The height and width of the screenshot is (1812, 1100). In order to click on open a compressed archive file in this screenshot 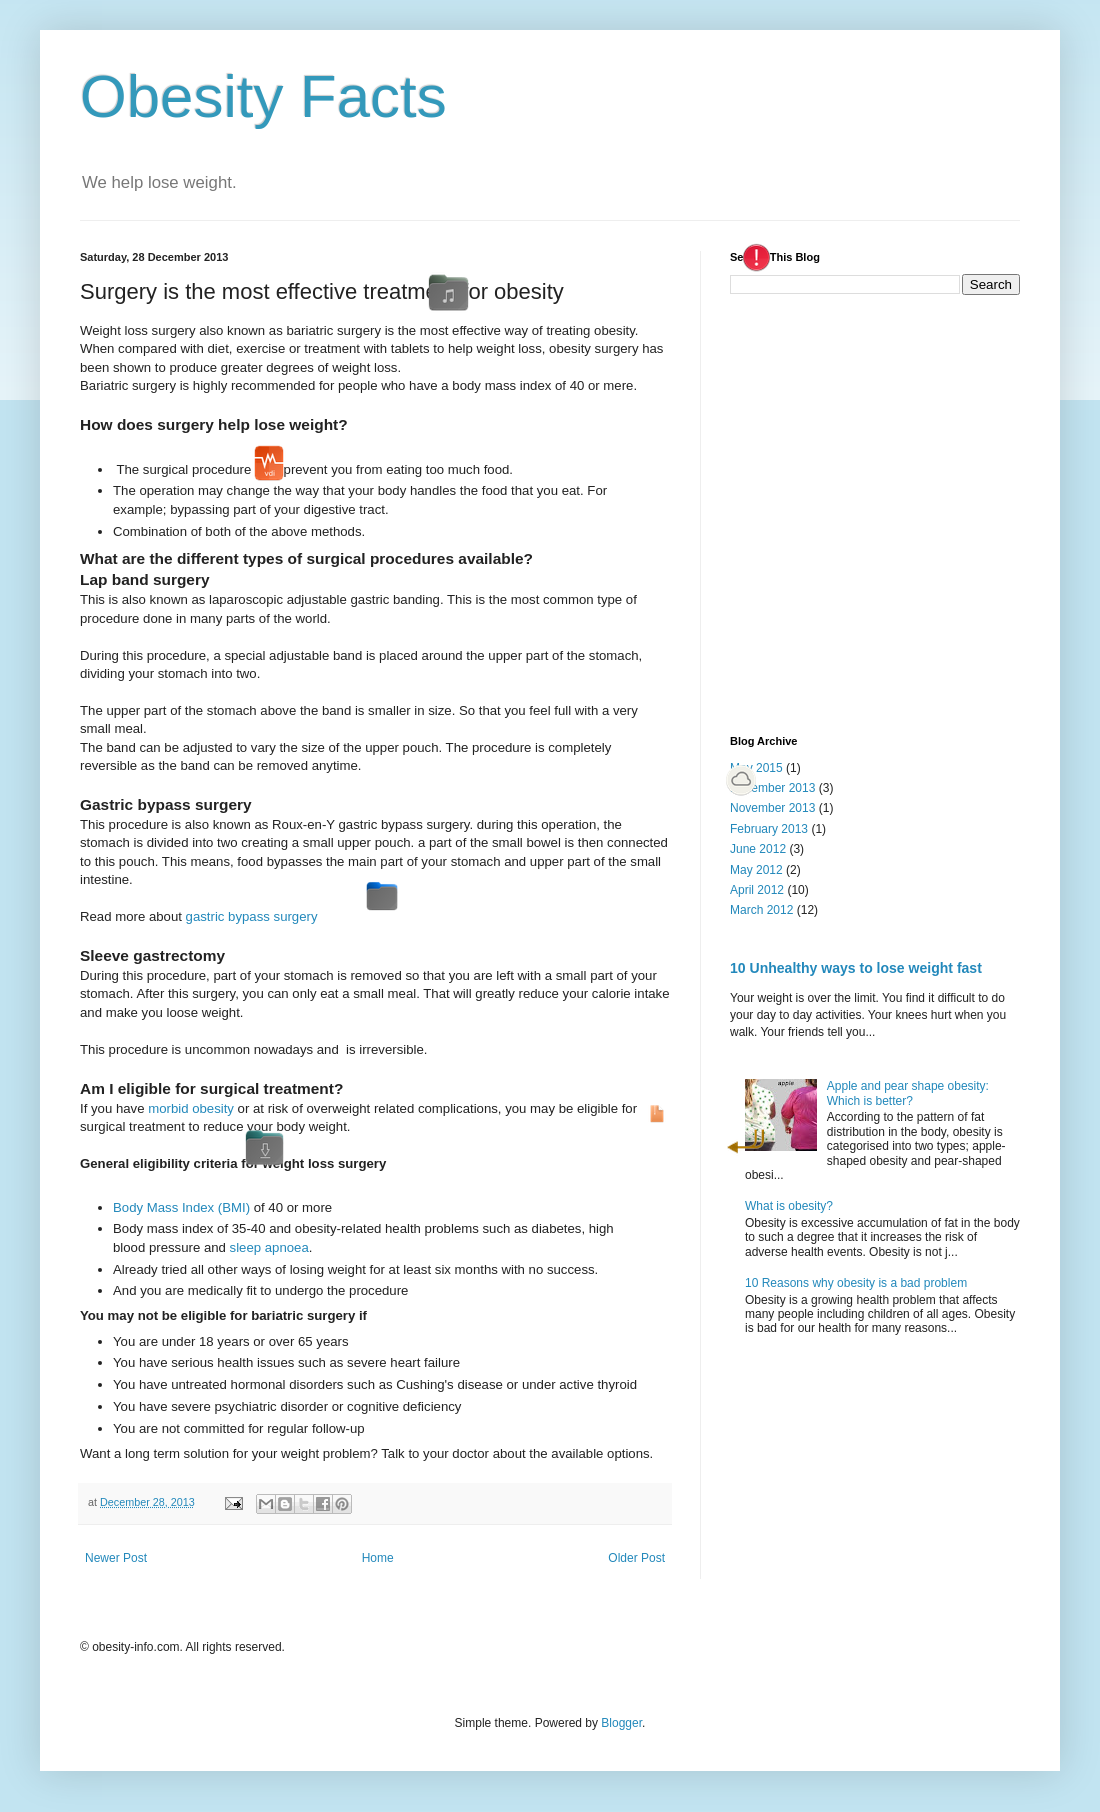, I will do `click(657, 1114)`.